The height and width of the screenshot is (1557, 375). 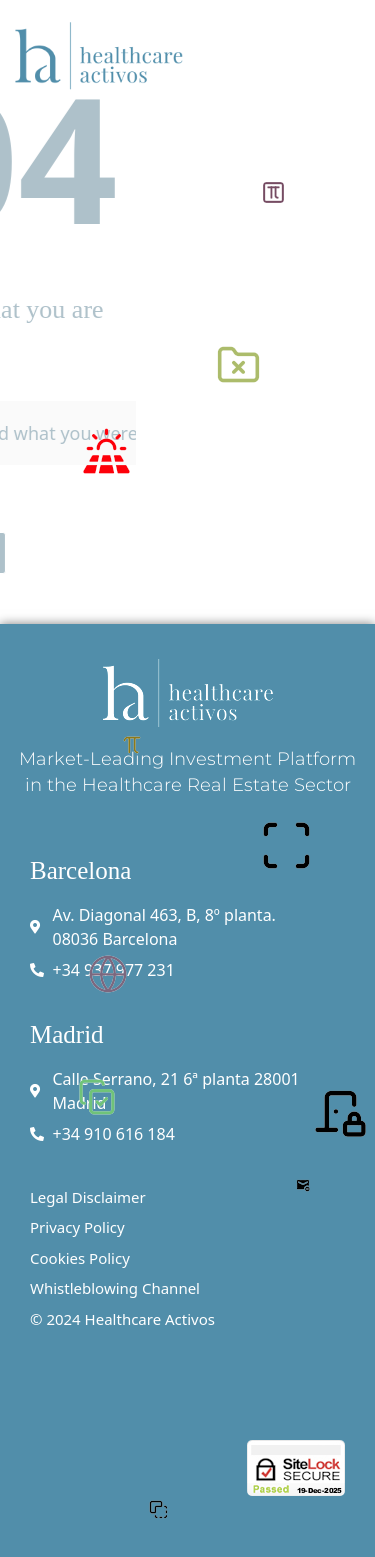 What do you see at coordinates (97, 1097) in the screenshot?
I see `content copied to clipboard successfully` at bounding box center [97, 1097].